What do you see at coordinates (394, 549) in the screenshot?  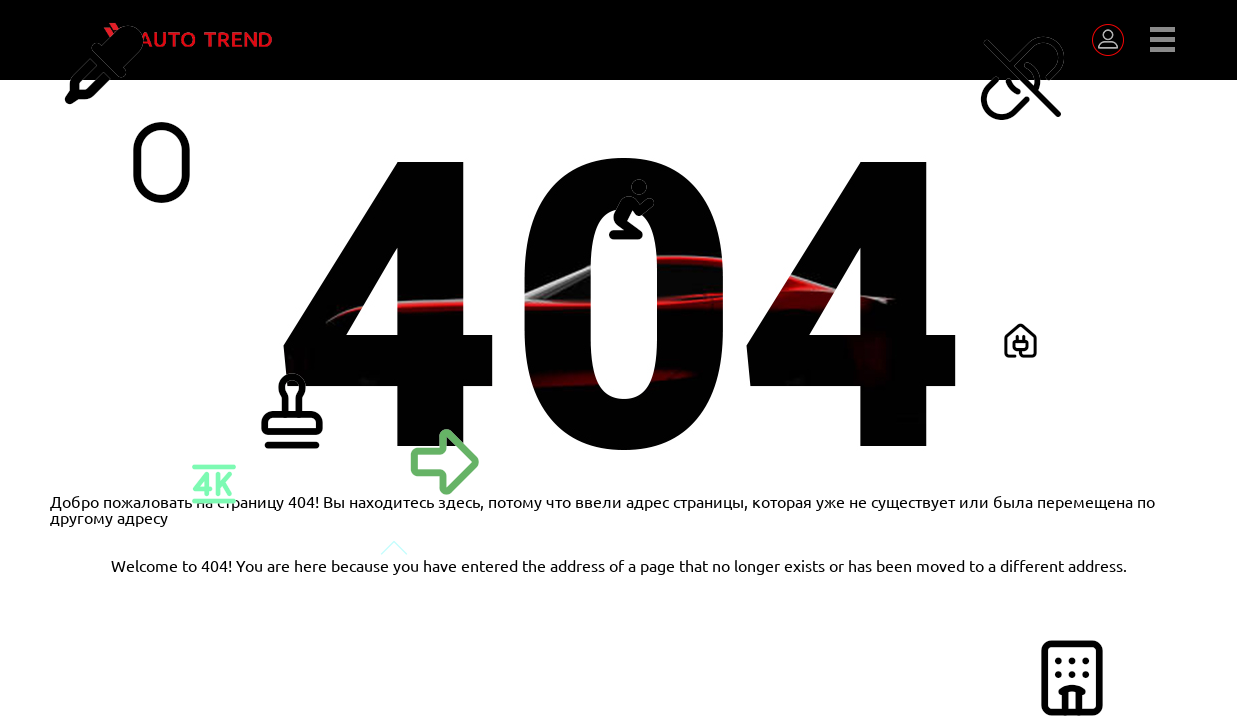 I see `collapse an expanded section` at bounding box center [394, 549].